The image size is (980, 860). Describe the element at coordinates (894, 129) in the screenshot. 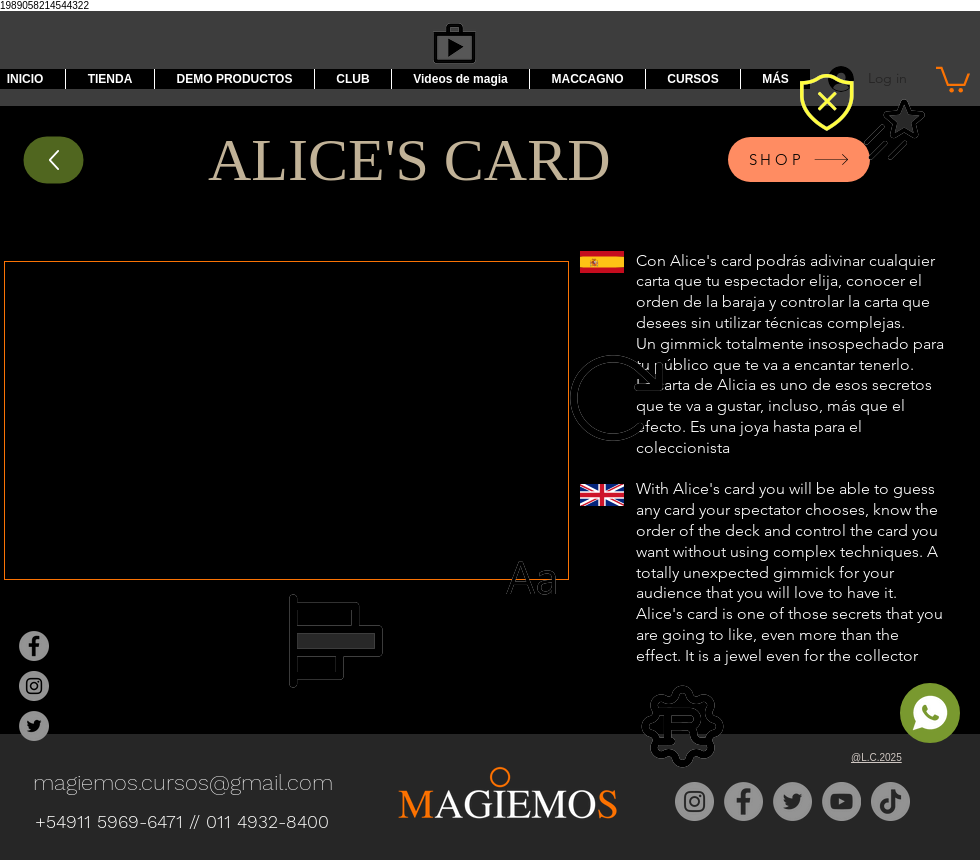

I see `mark as favorite or highlight content` at that location.